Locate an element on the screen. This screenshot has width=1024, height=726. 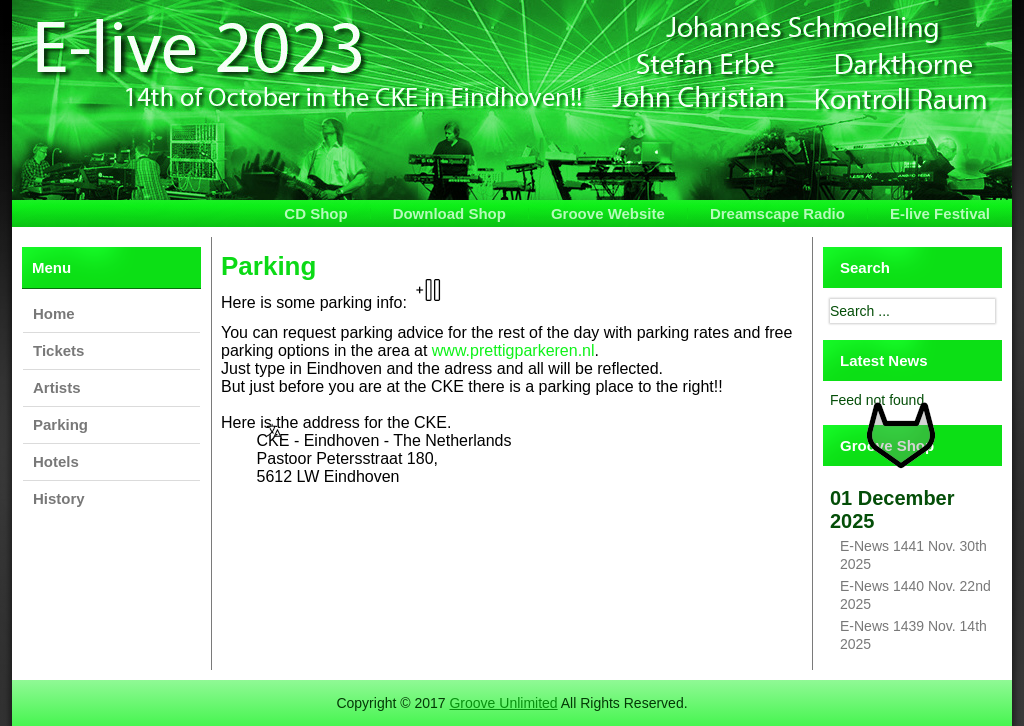
open gitlab repository is located at coordinates (901, 434).